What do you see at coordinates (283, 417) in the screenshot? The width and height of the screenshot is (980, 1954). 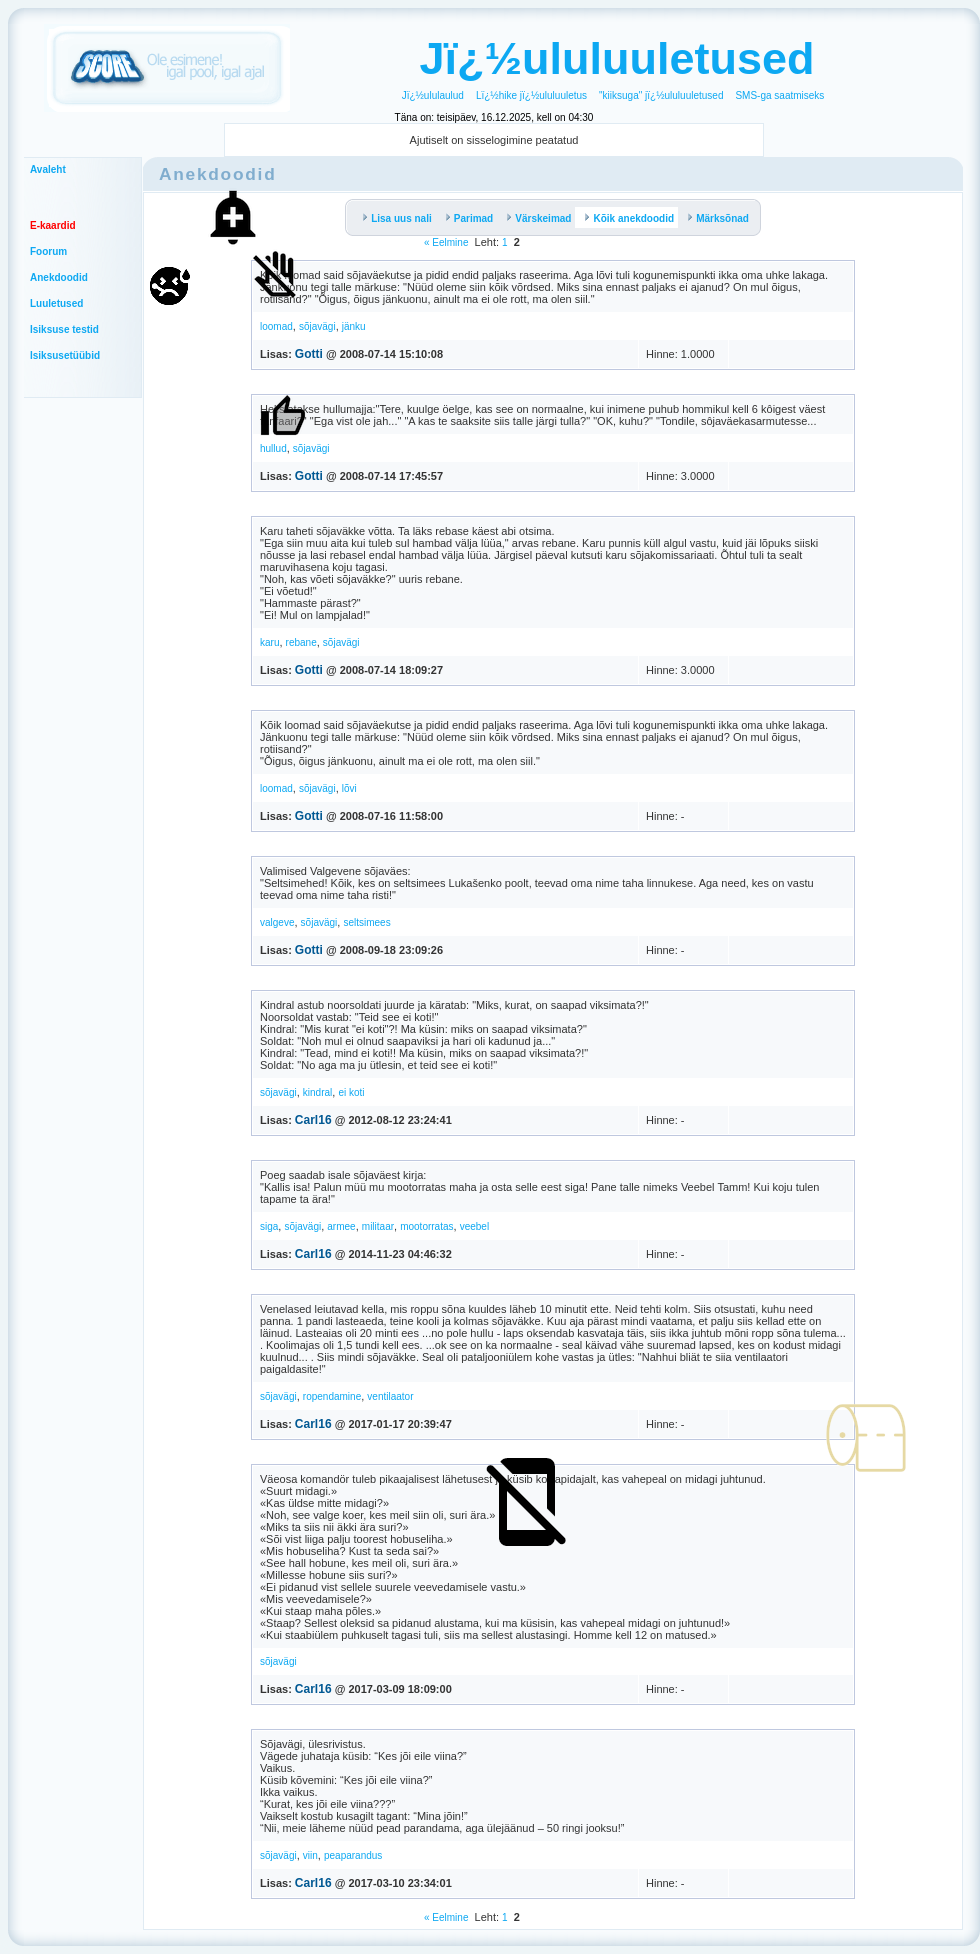 I see `like or upvote content` at bounding box center [283, 417].